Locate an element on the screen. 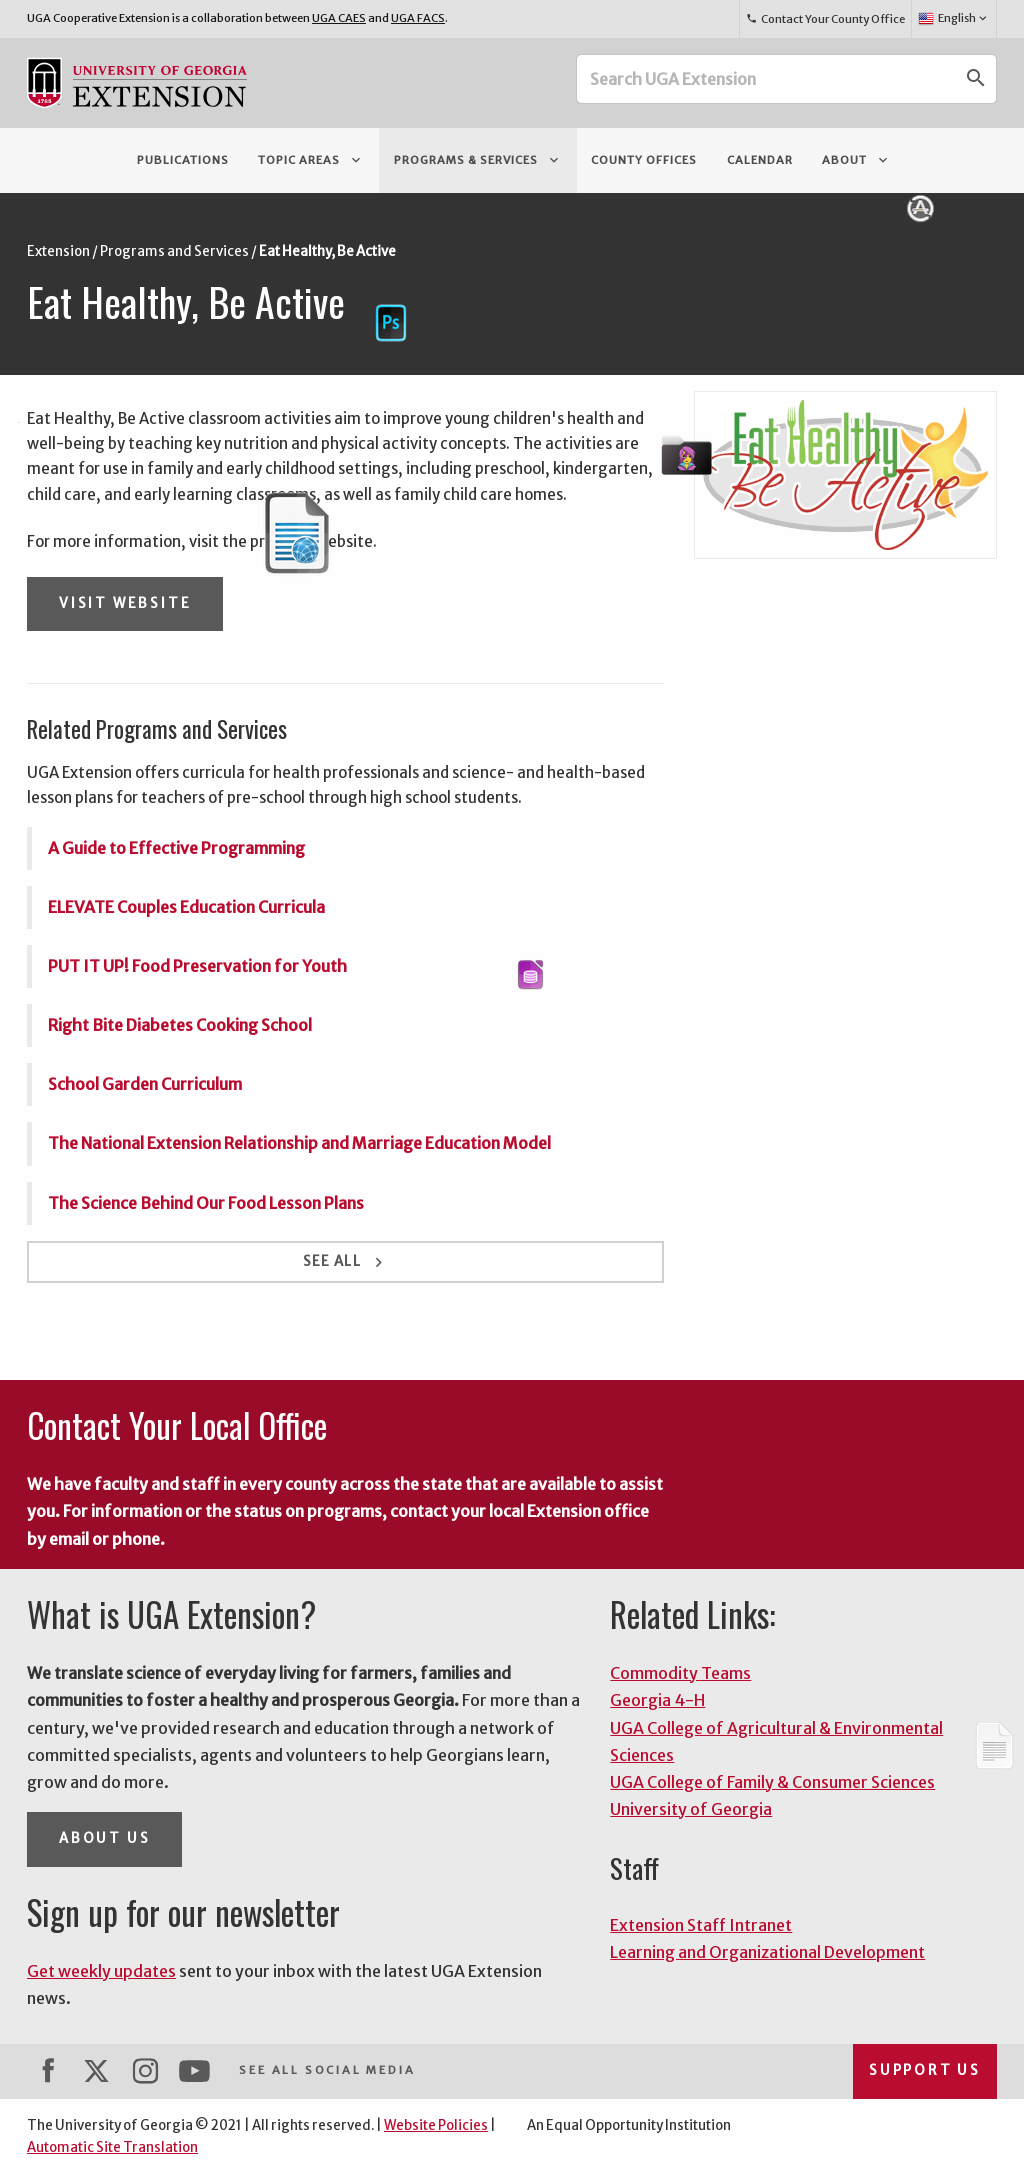 This screenshot has height=2176, width=1024. folder containing emoji or emoticon files is located at coordinates (686, 456).